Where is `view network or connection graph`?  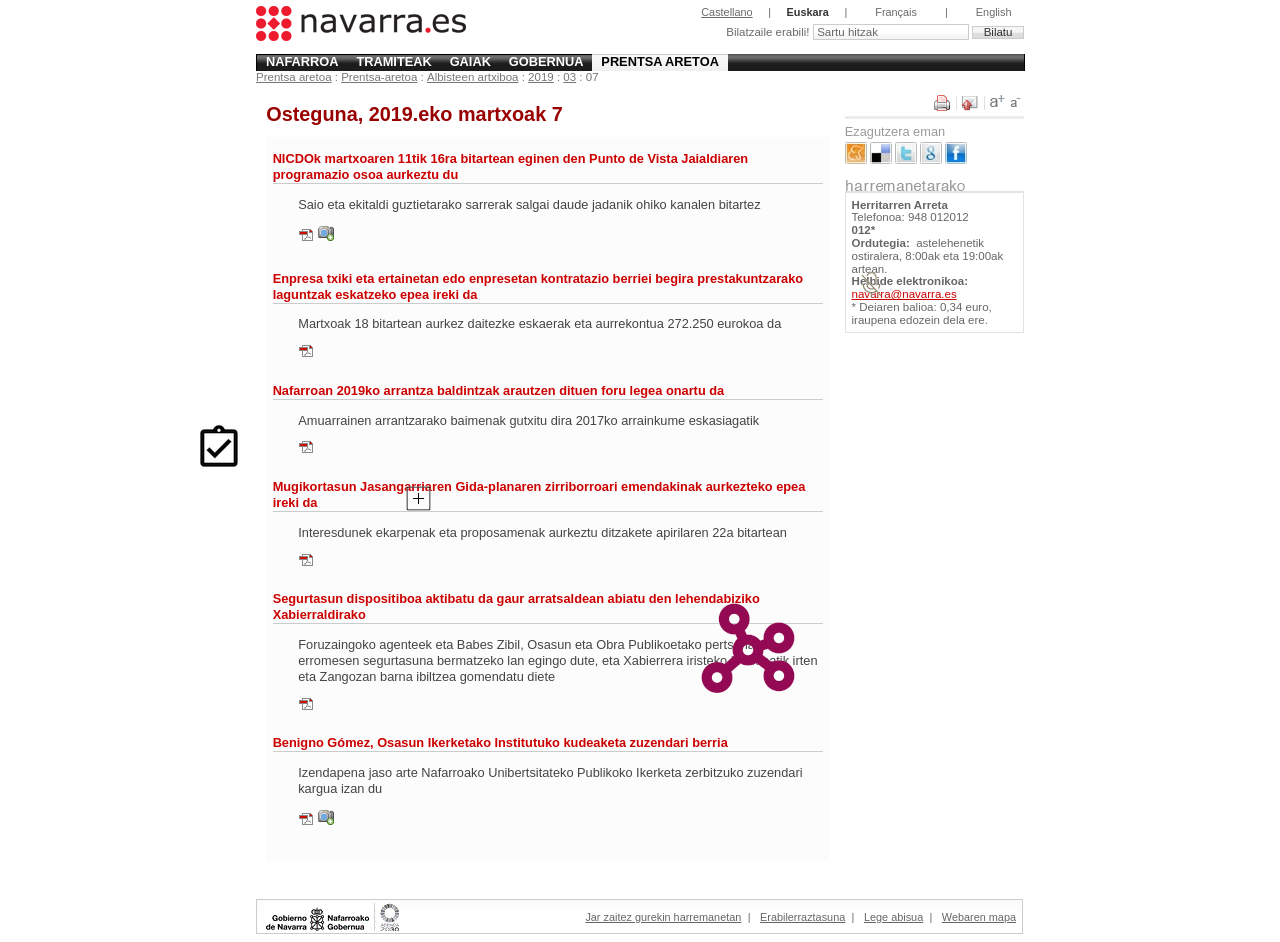
view network or connection graph is located at coordinates (748, 650).